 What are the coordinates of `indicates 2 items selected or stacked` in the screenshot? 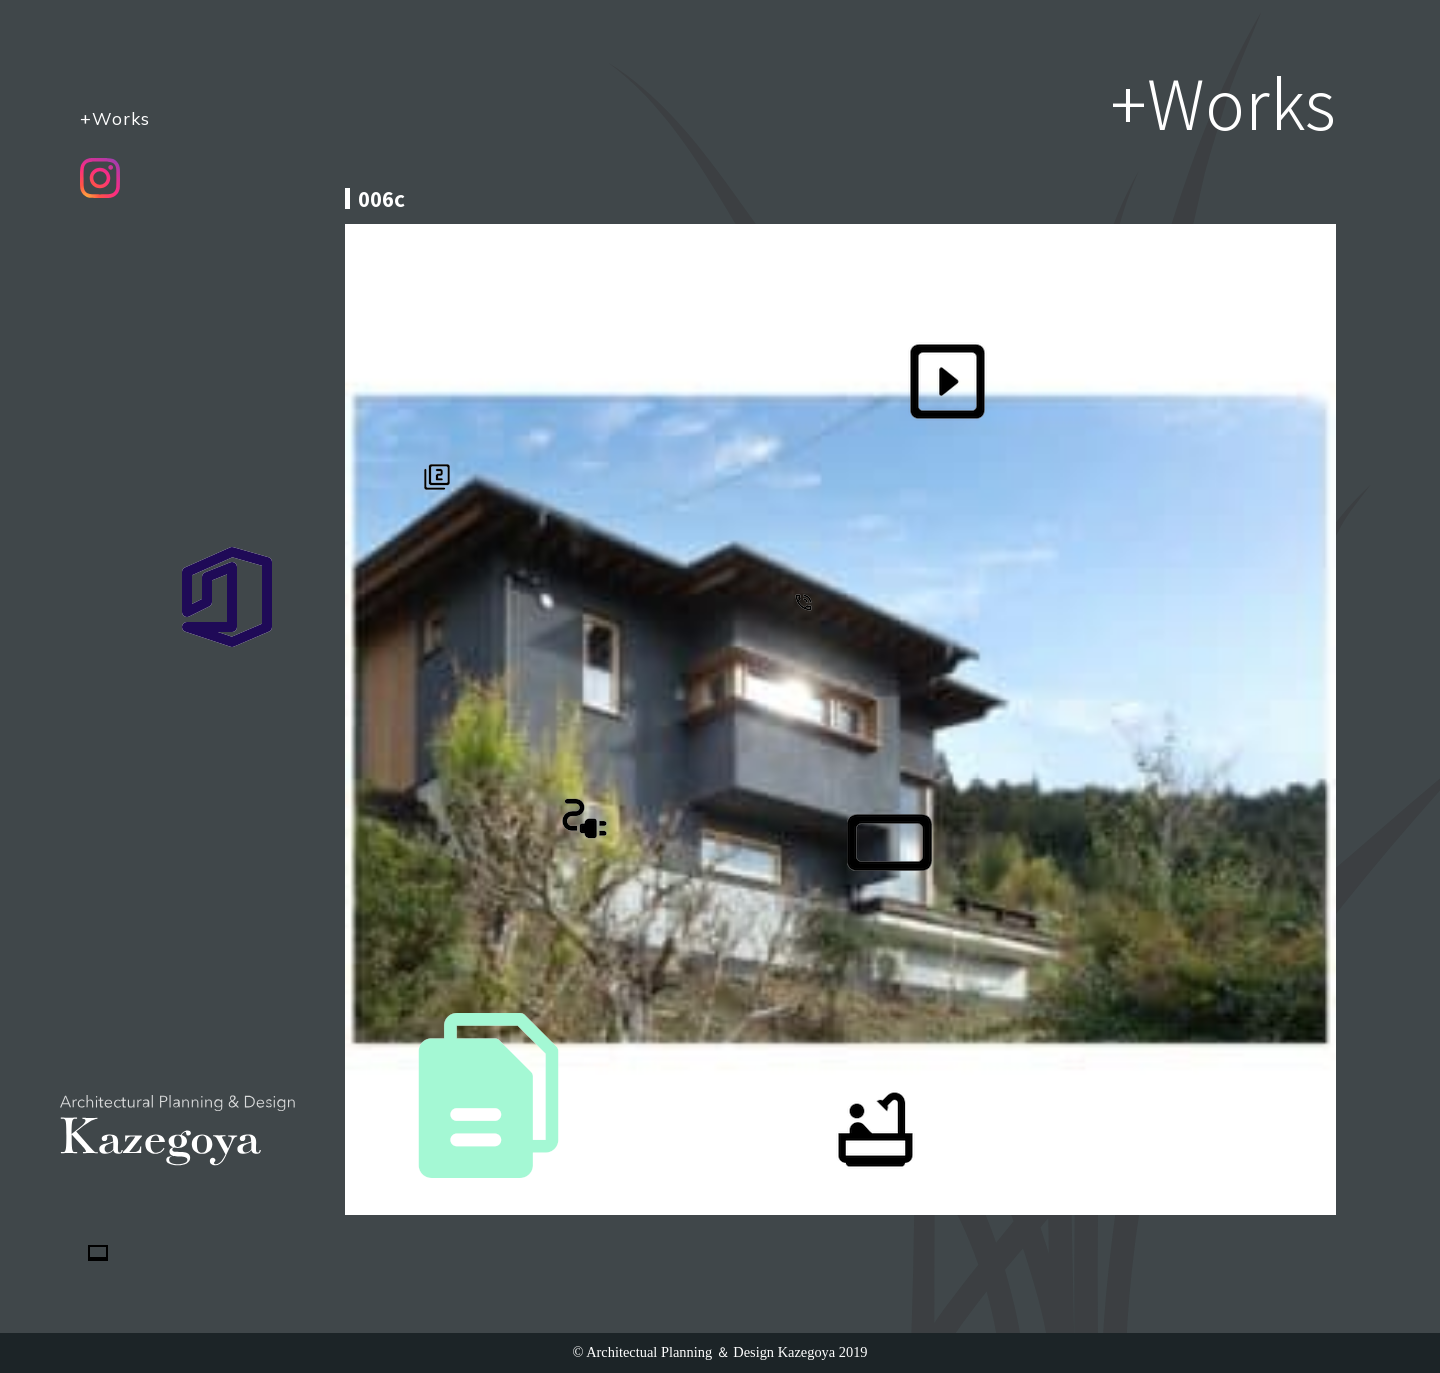 It's located at (437, 477).